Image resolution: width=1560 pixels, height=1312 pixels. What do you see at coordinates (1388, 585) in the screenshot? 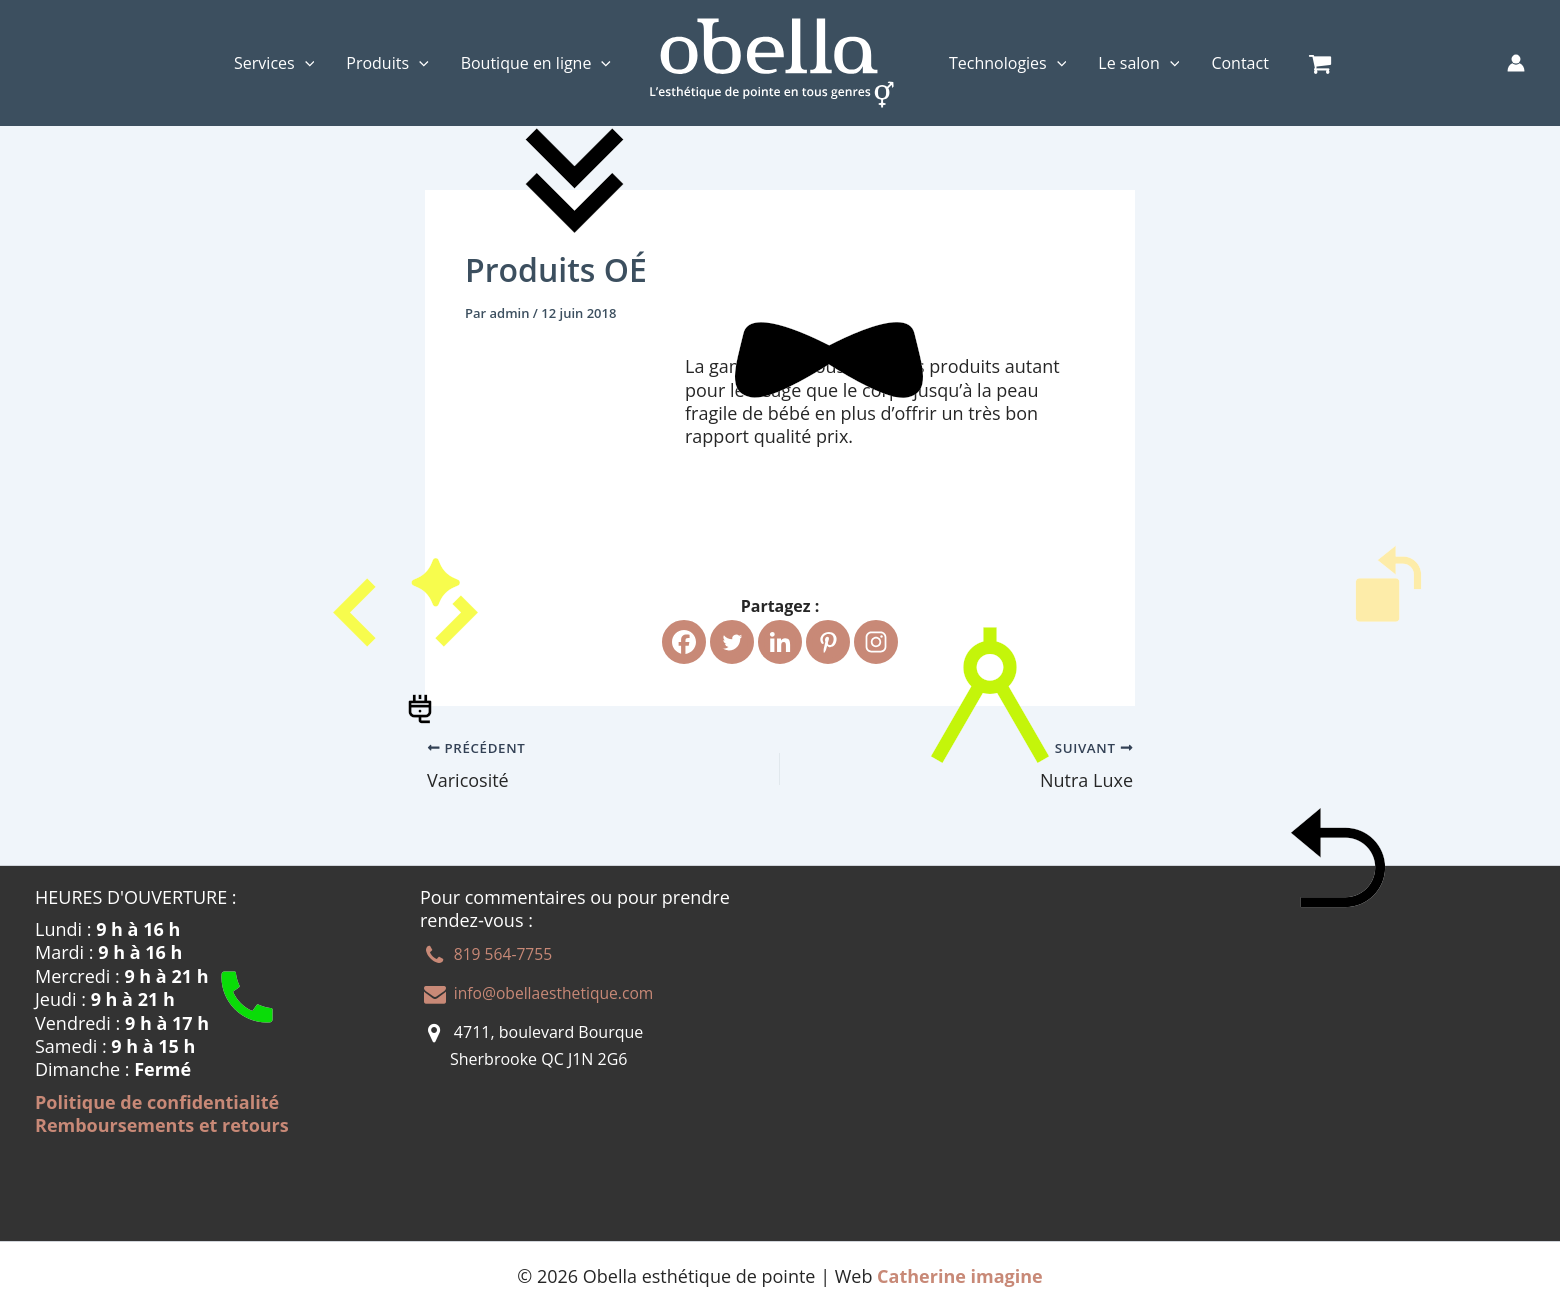
I see `rotate object counterclockwise` at bounding box center [1388, 585].